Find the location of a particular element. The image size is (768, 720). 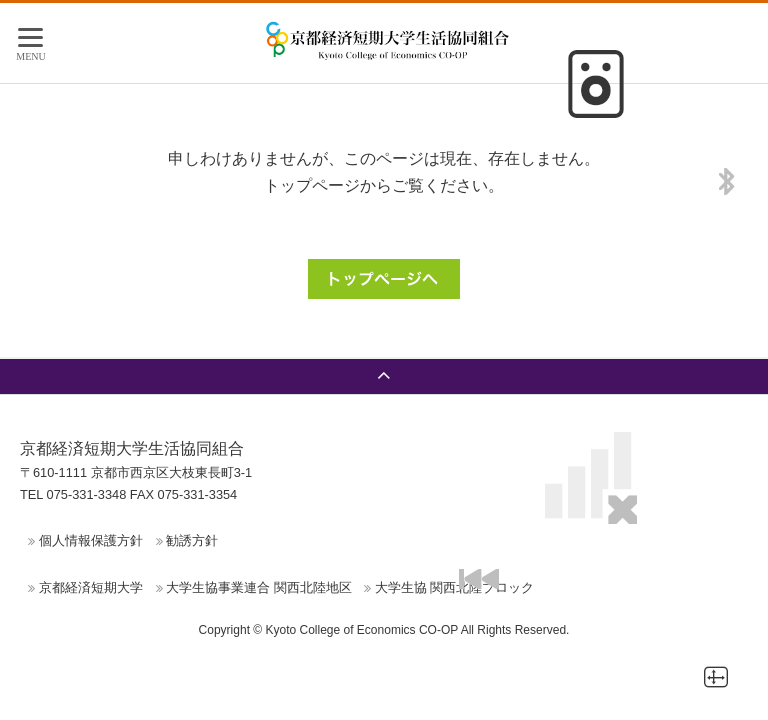

adjust display or screen settings is located at coordinates (716, 677).